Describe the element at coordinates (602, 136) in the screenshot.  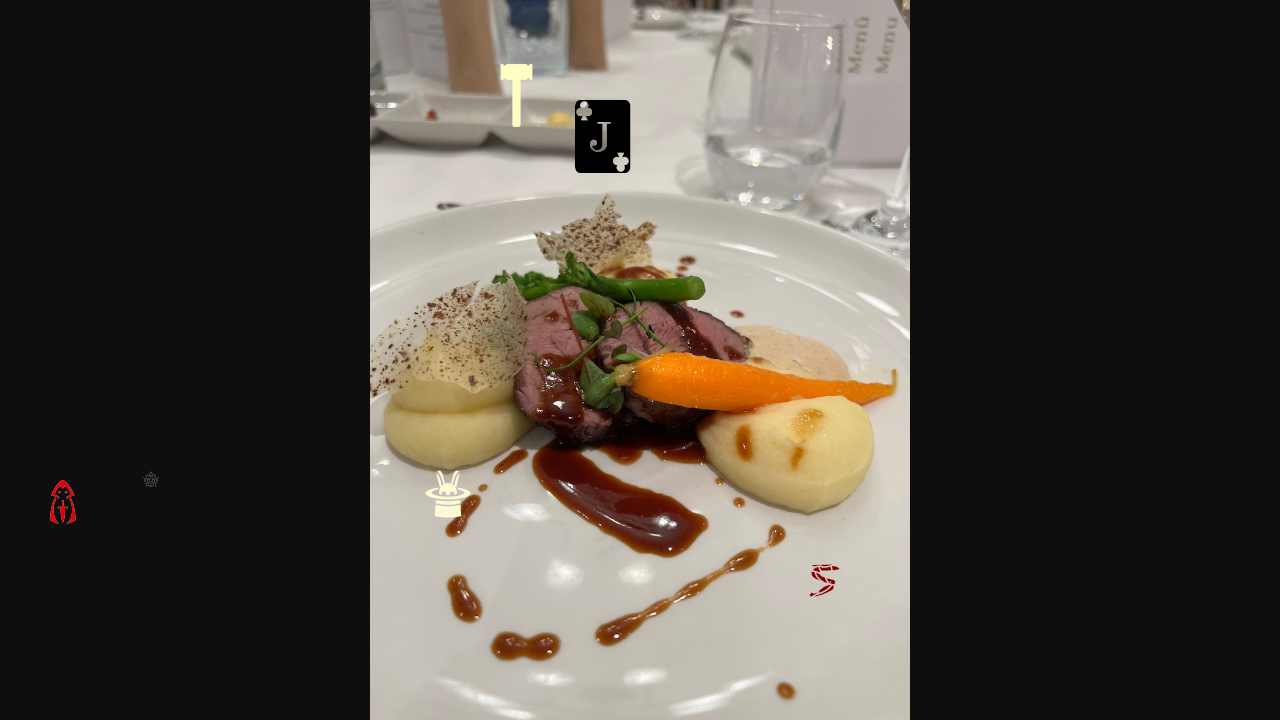
I see `jack of clubs playing card` at that location.